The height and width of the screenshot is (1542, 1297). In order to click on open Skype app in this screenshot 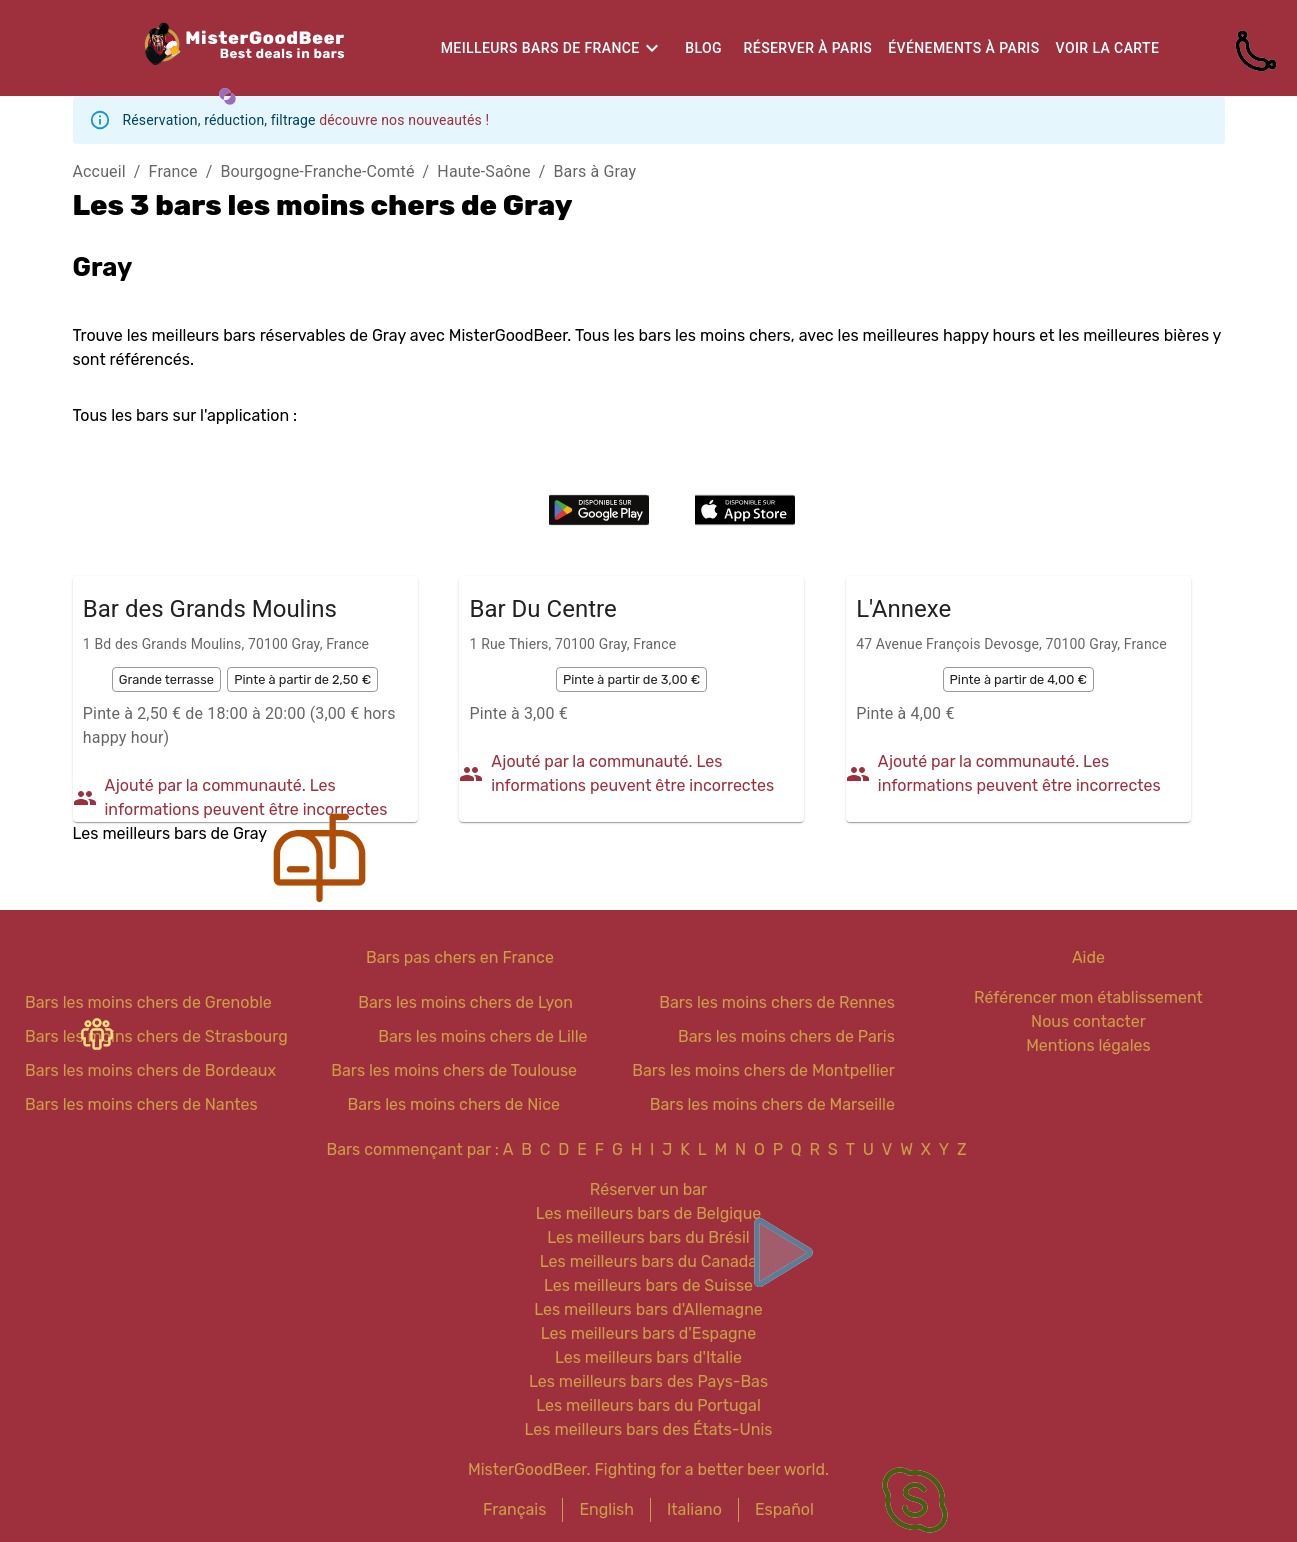, I will do `click(915, 1500)`.